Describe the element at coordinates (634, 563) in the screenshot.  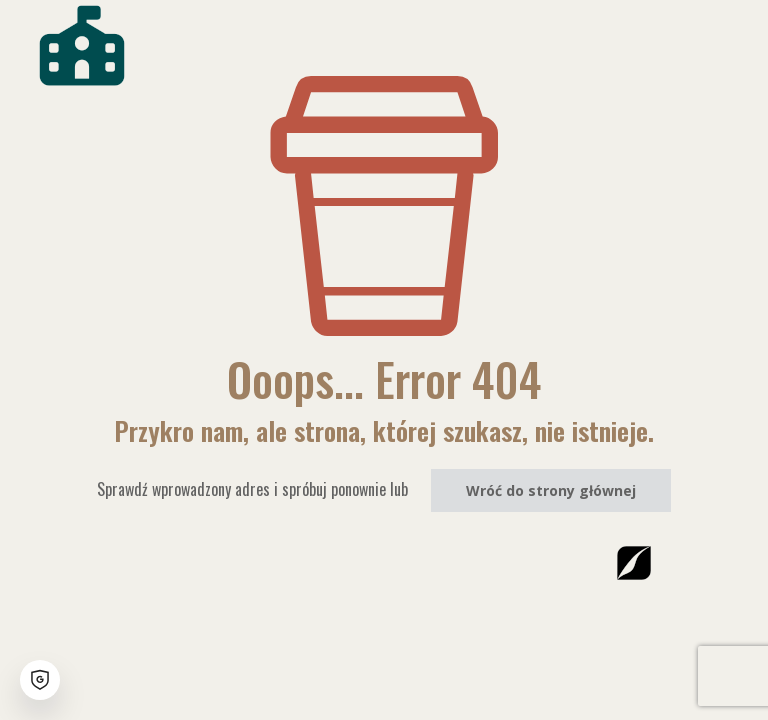
I see `pied piper logo` at that location.